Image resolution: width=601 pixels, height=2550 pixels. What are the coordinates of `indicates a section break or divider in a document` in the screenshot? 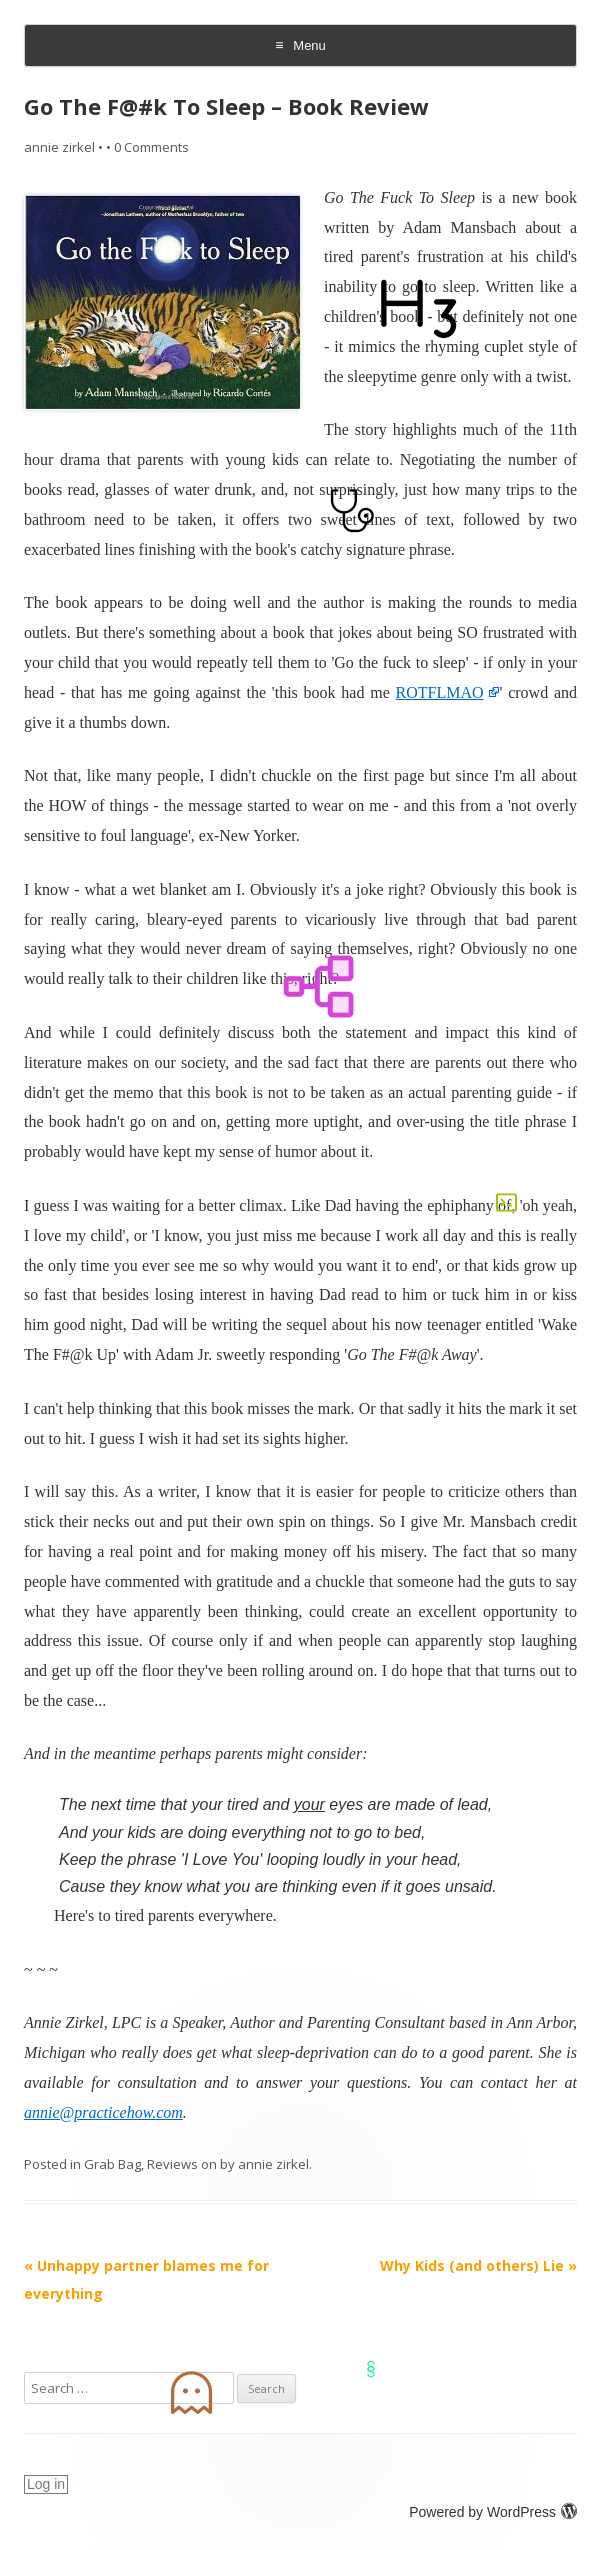 It's located at (371, 2369).